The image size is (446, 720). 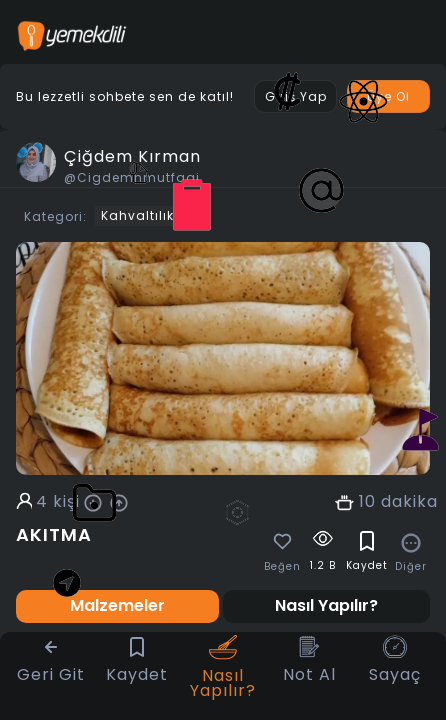 What do you see at coordinates (67, 583) in the screenshot?
I see `tap to navigate to current location` at bounding box center [67, 583].